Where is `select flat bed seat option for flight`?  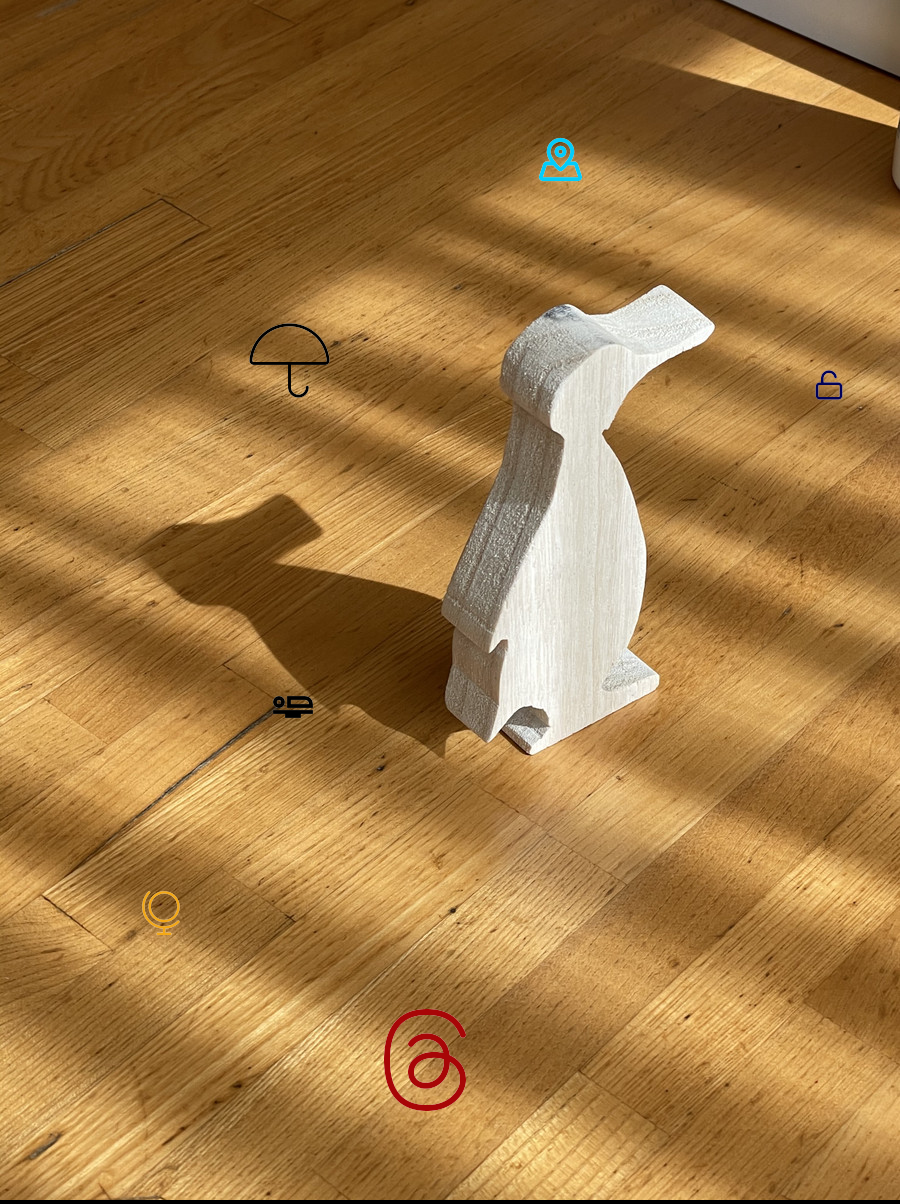 select flat bed seat option for flight is located at coordinates (293, 706).